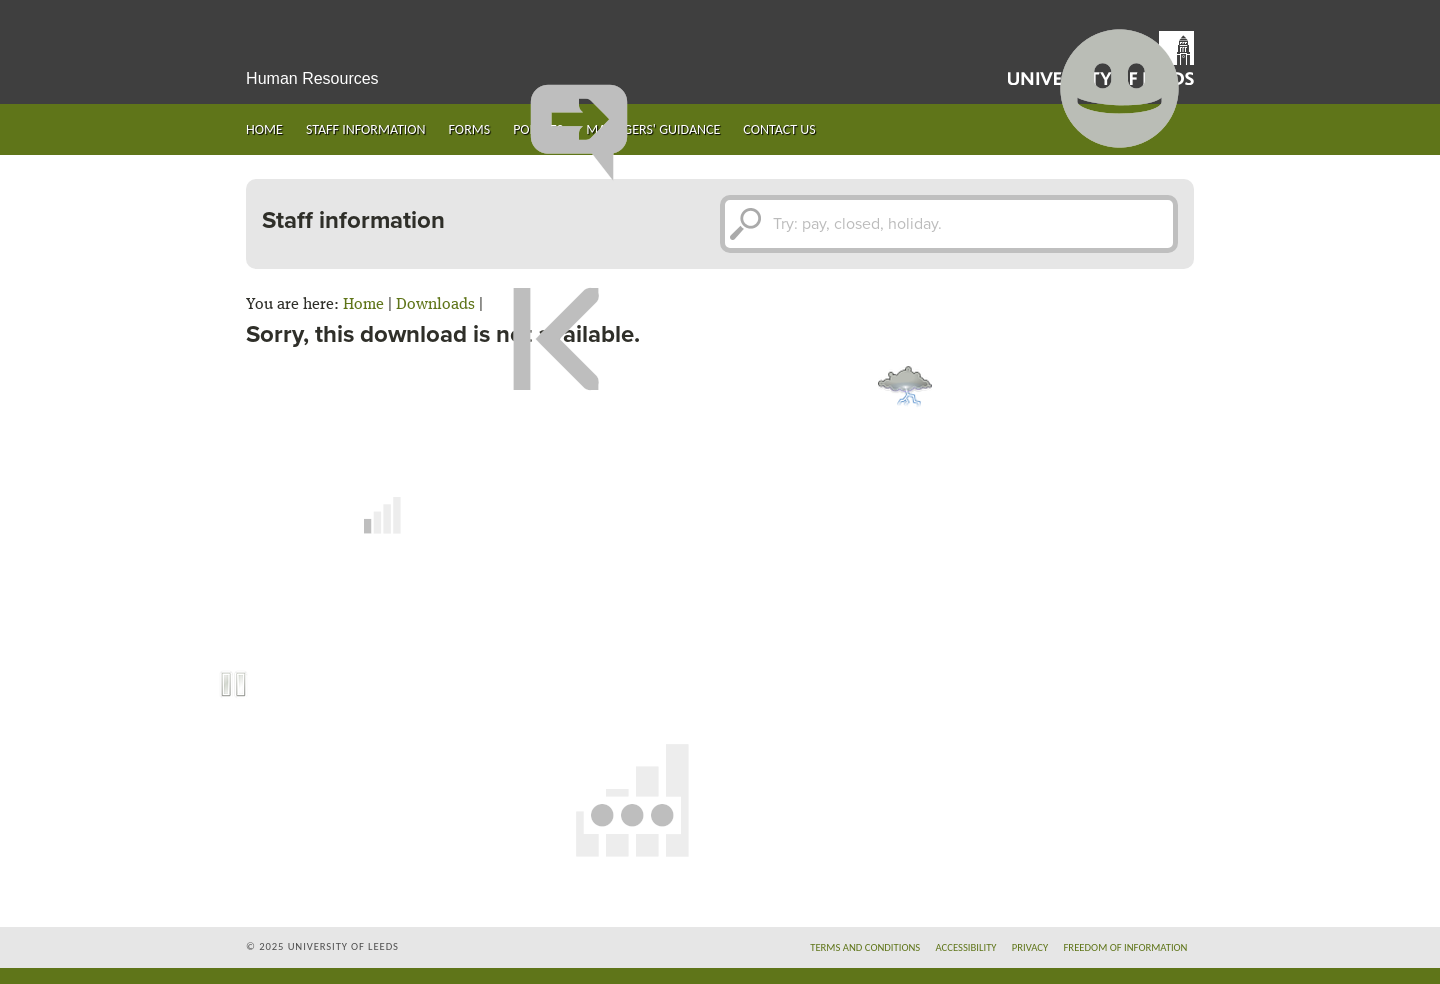 This screenshot has height=984, width=1440. I want to click on indicates stormy weather conditions, so click(905, 383).